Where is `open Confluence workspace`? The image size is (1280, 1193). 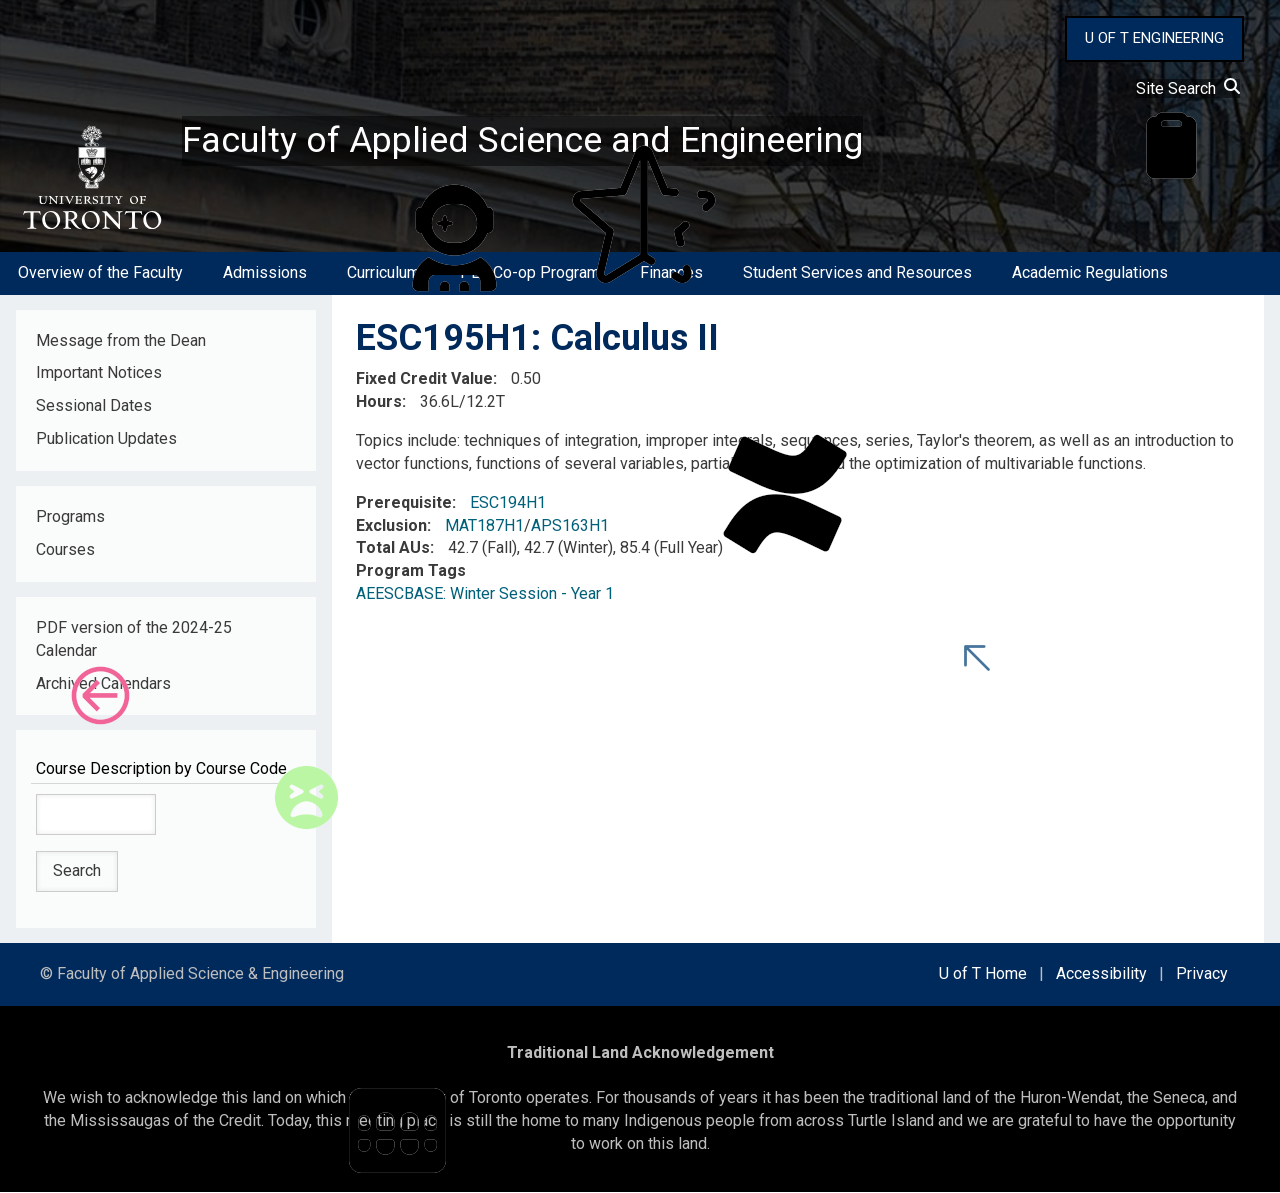 open Confluence workspace is located at coordinates (785, 494).